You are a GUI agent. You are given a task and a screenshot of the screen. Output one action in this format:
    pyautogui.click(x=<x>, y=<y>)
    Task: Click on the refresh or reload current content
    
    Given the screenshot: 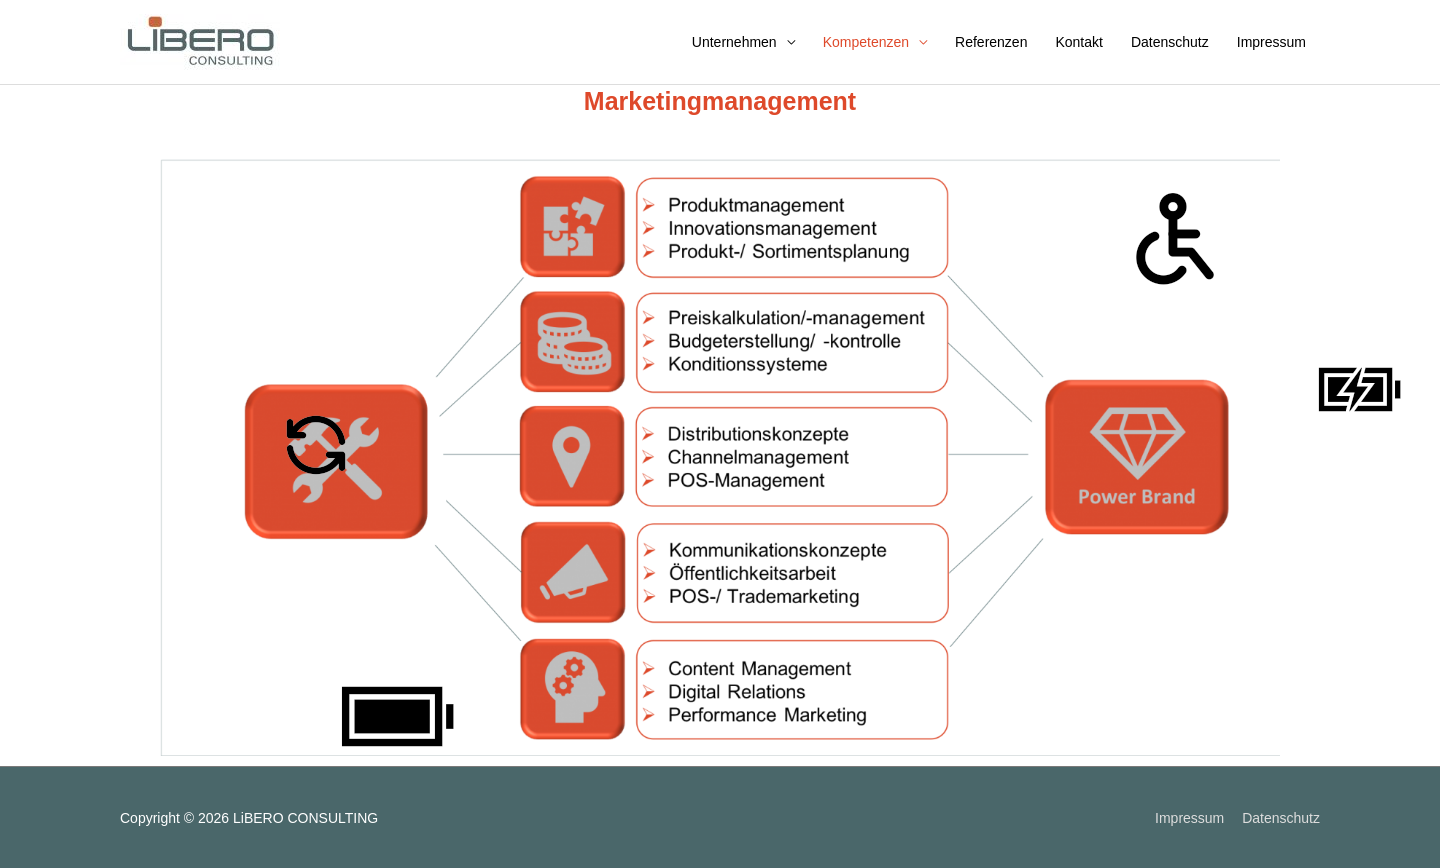 What is the action you would take?
    pyautogui.click(x=316, y=445)
    